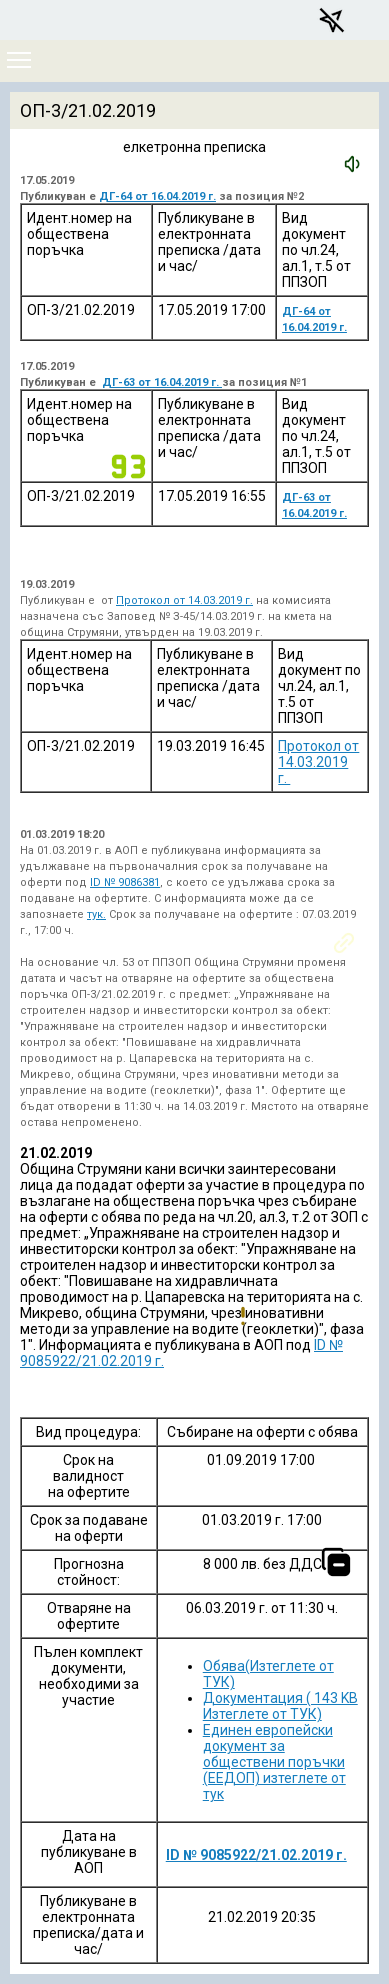  What do you see at coordinates (354, 164) in the screenshot?
I see `adjust audio volume level` at bounding box center [354, 164].